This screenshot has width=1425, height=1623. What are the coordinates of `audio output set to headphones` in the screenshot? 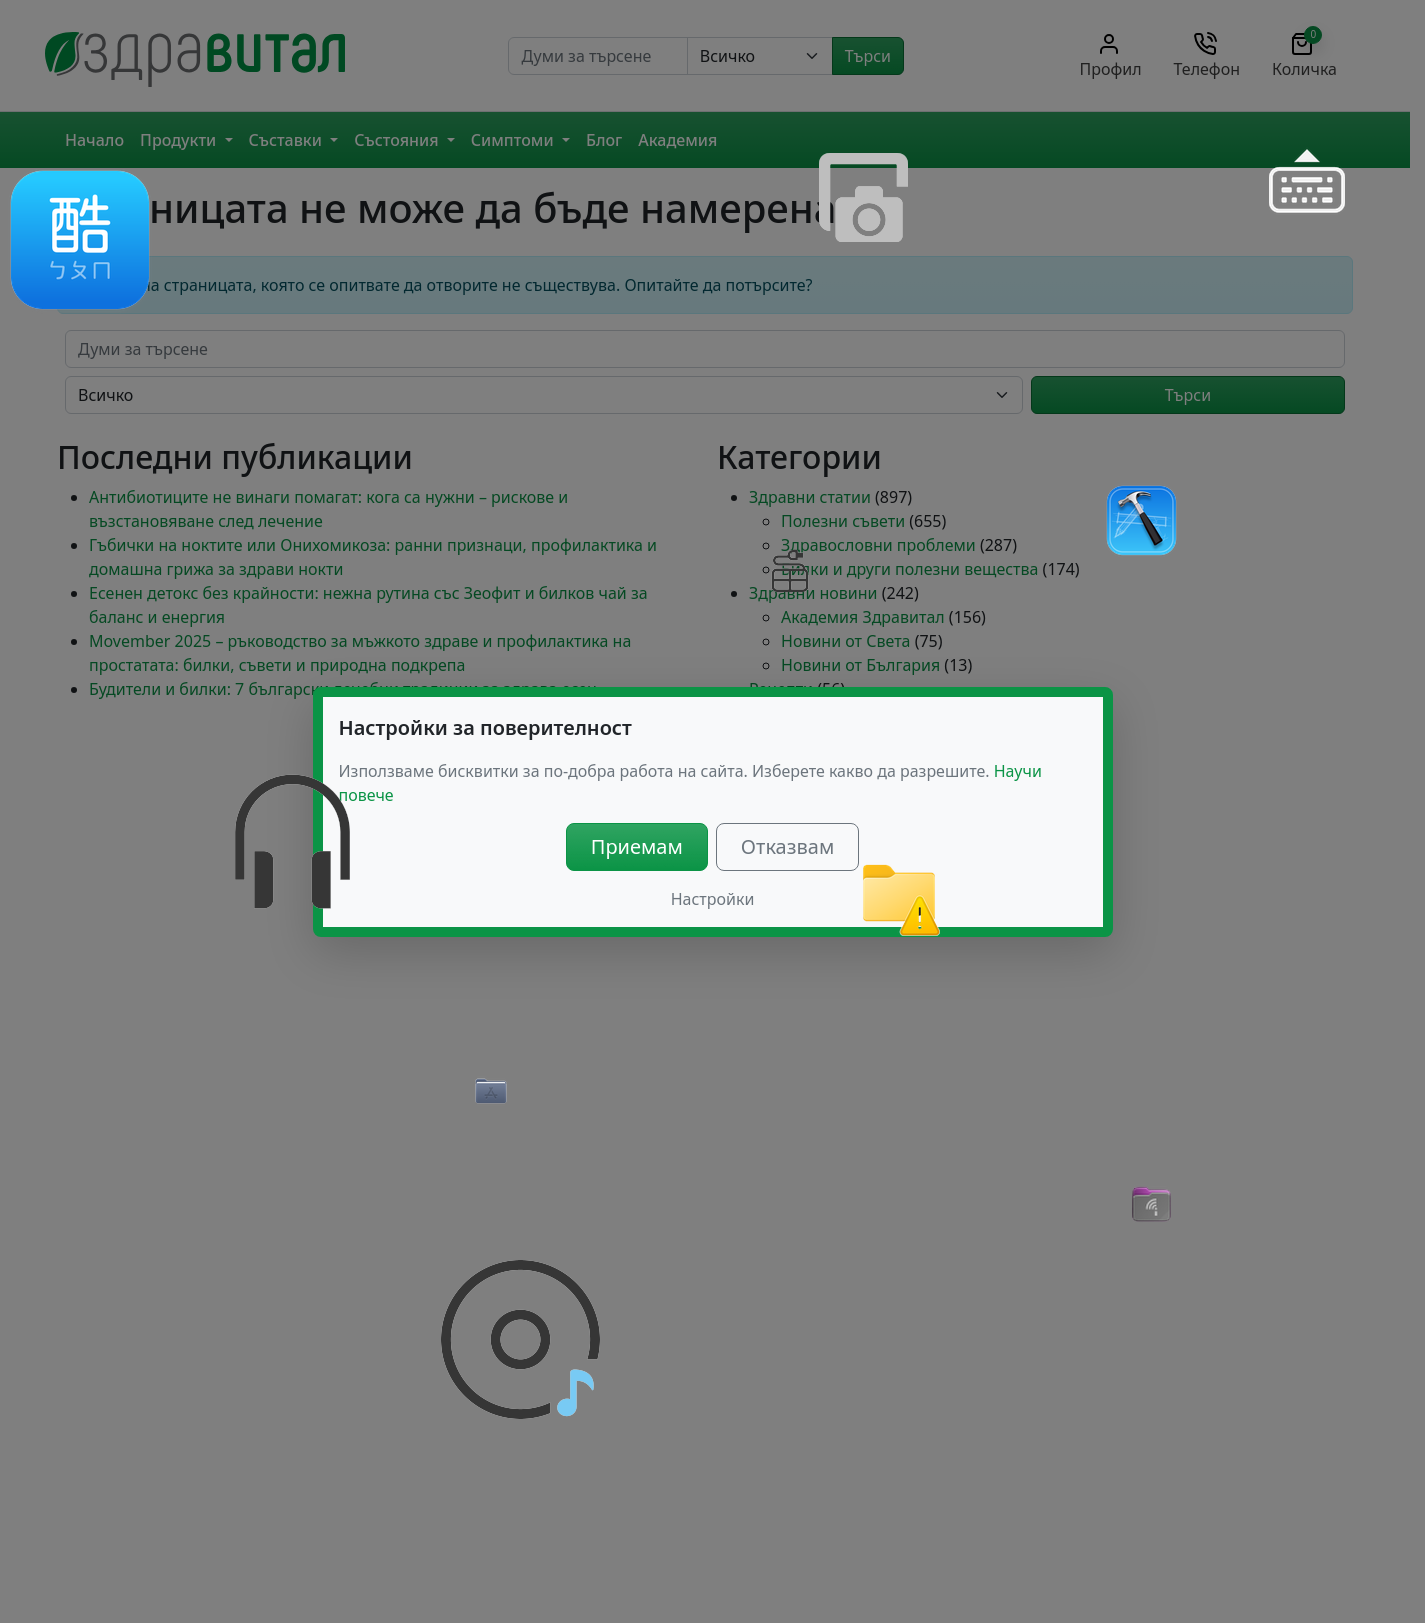 It's located at (292, 841).